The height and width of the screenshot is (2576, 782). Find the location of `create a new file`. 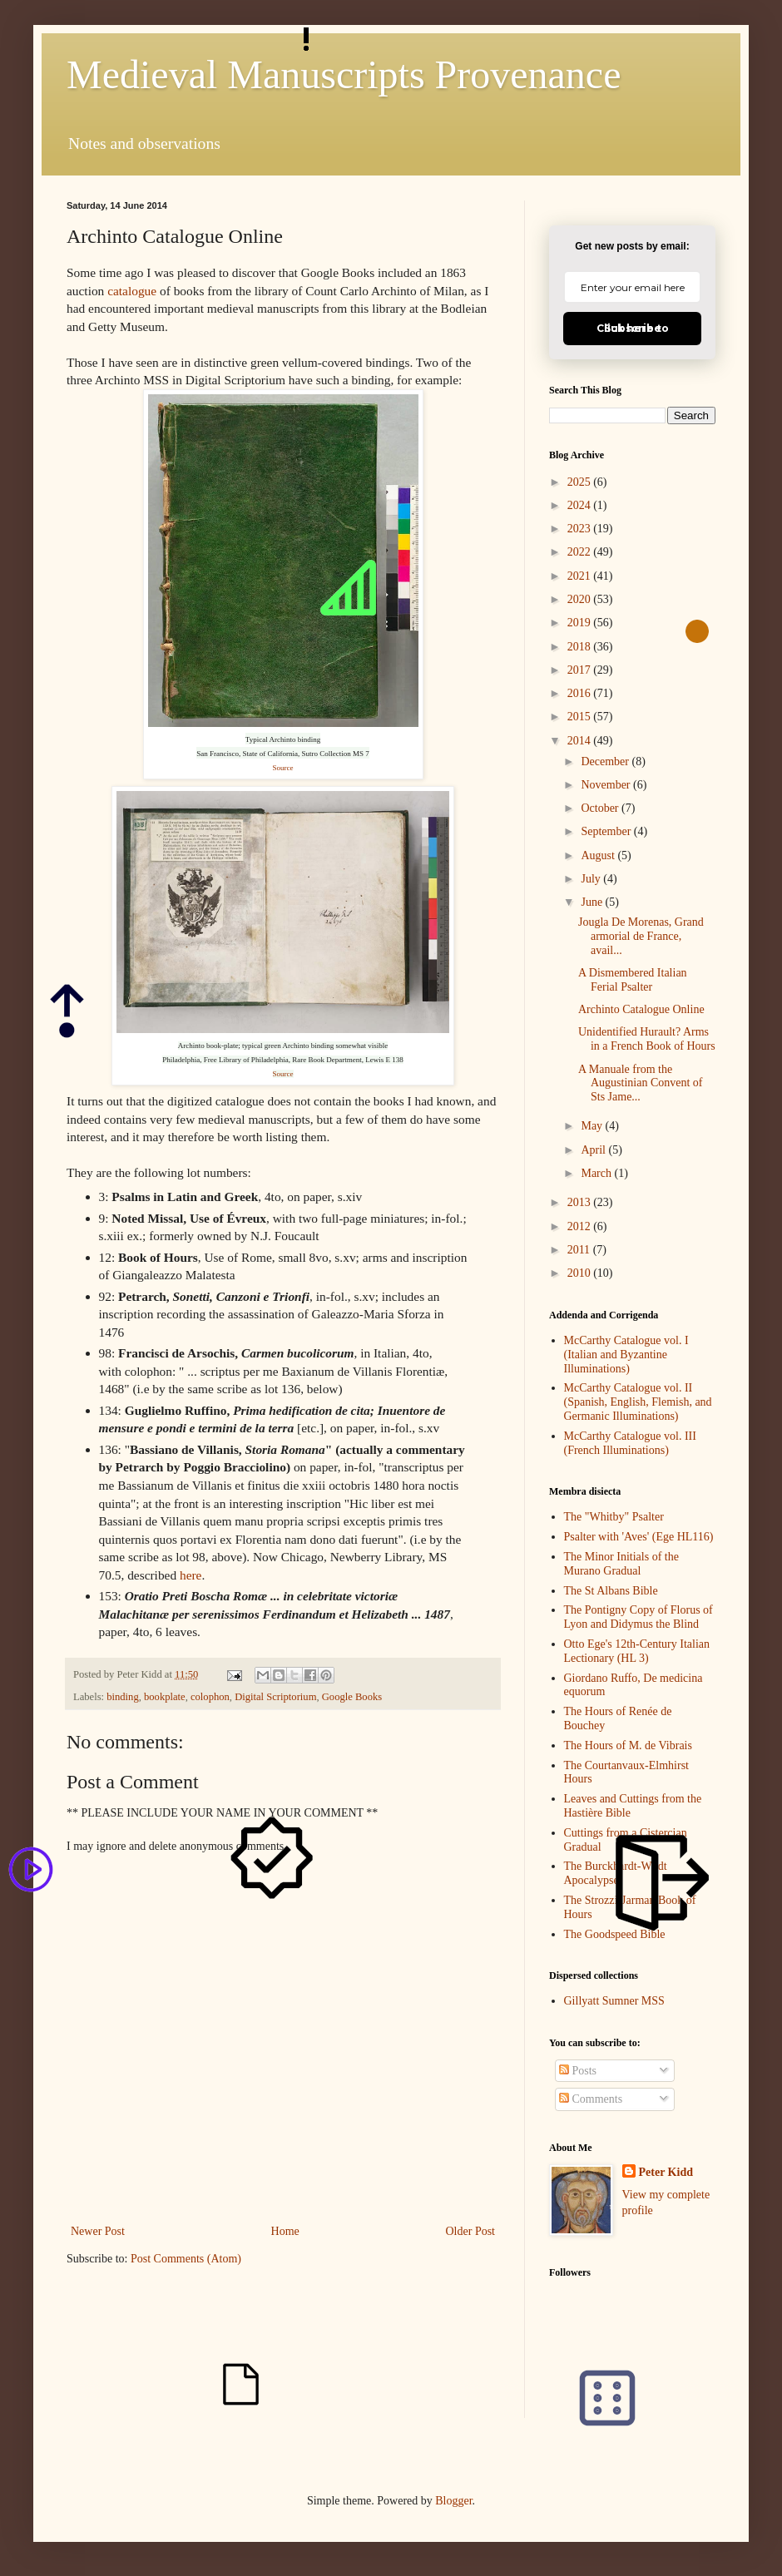

create a new file is located at coordinates (240, 2384).